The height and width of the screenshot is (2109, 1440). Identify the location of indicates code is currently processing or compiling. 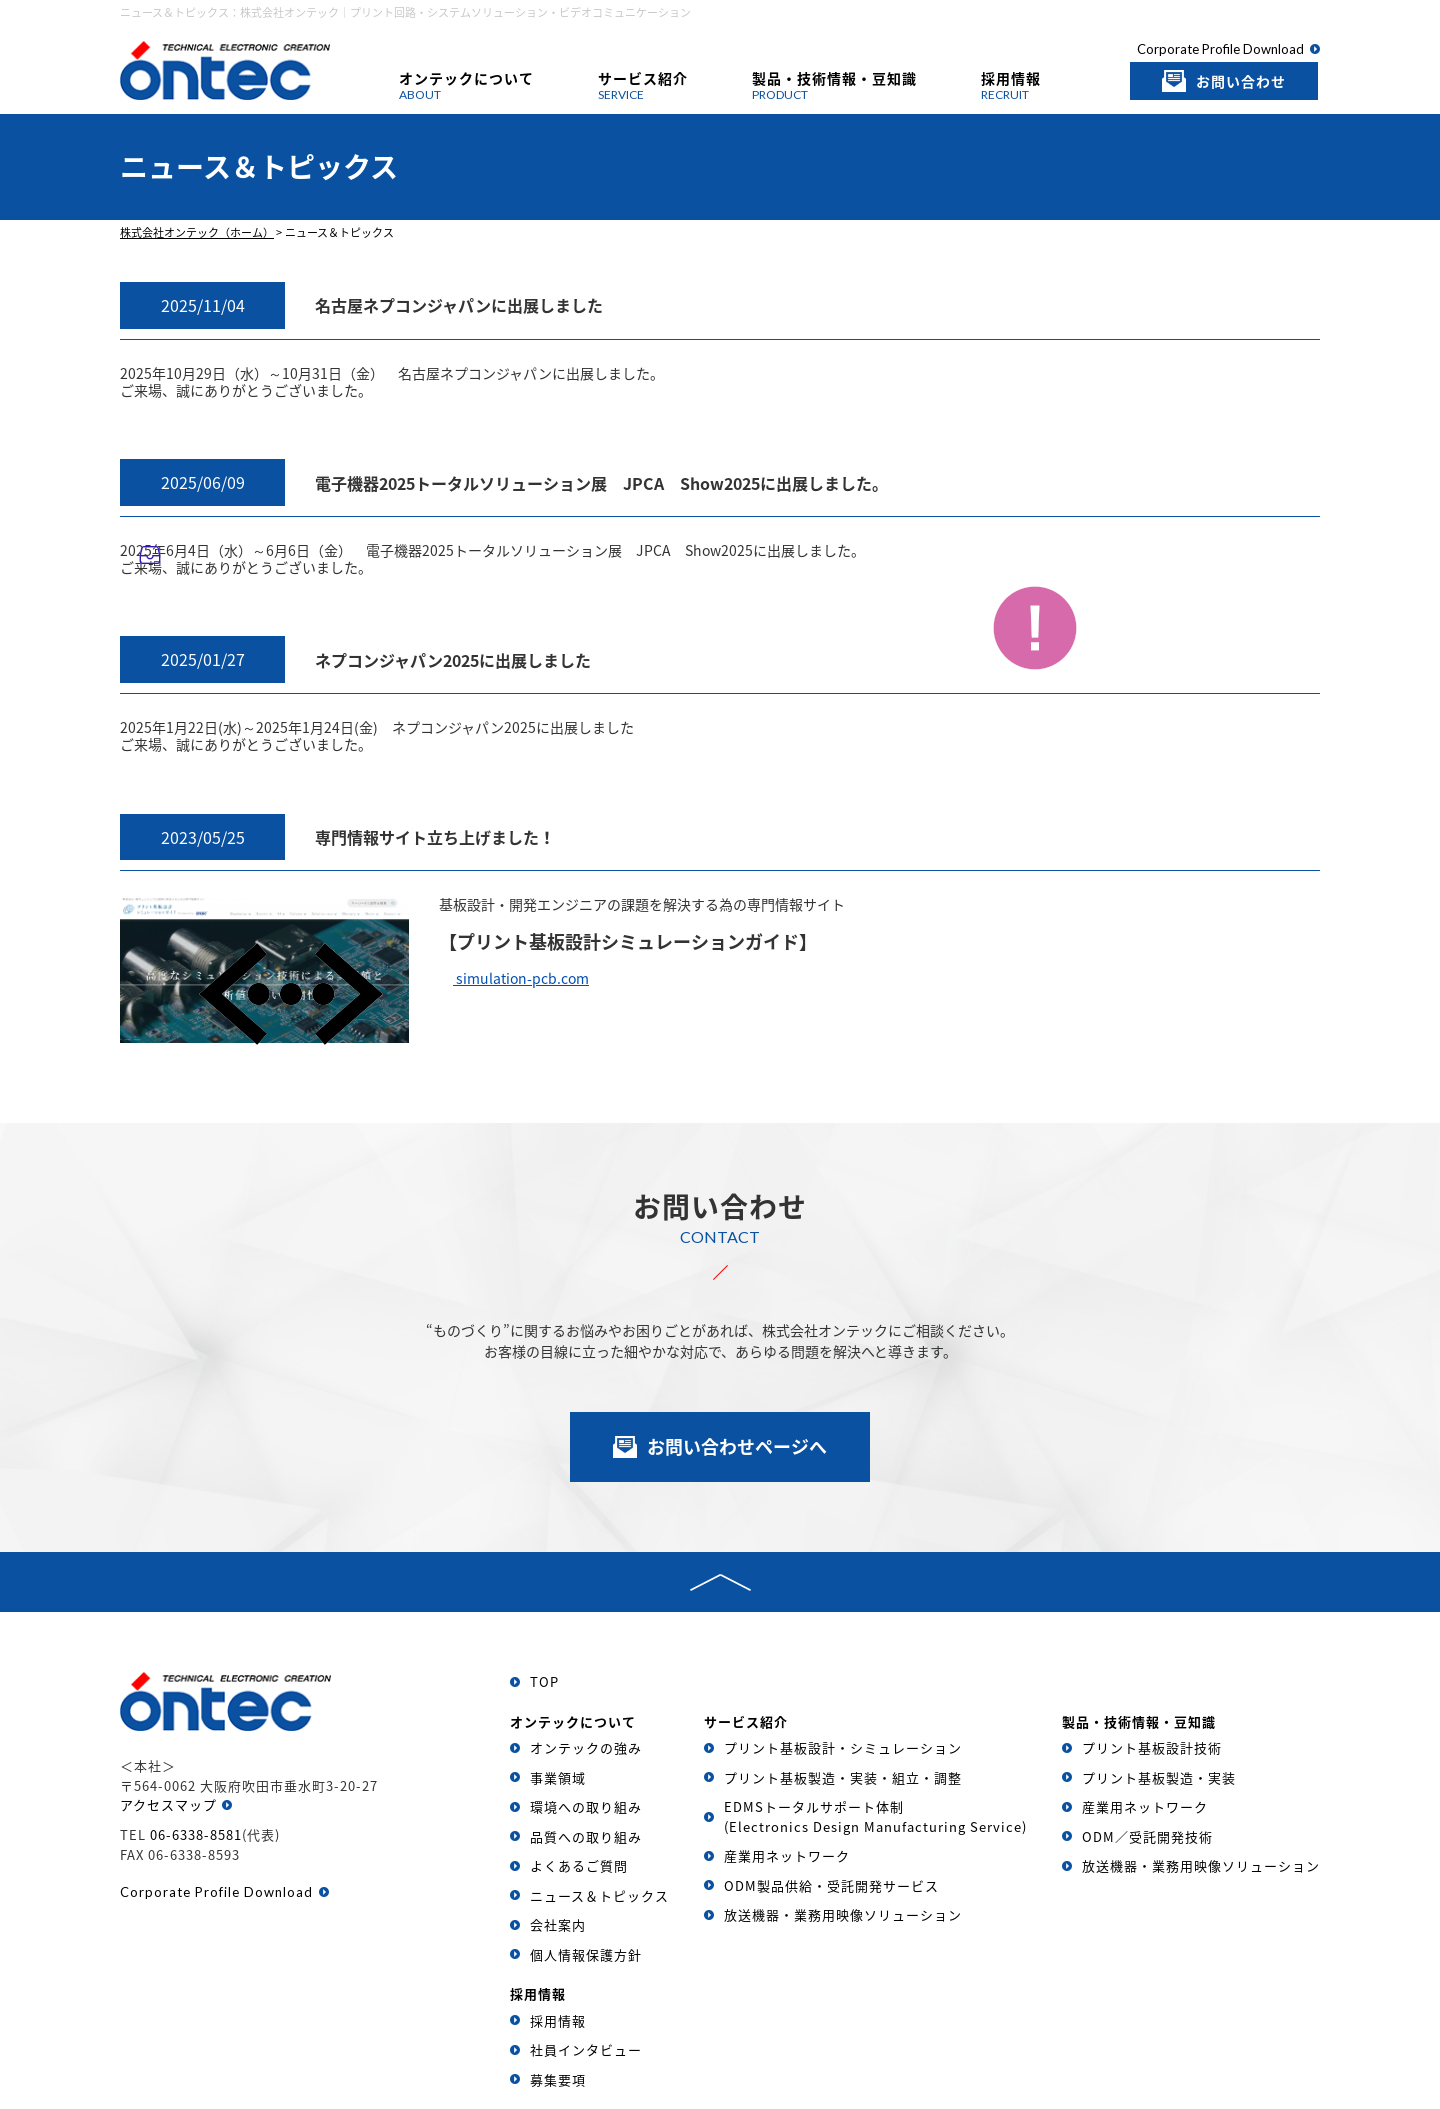
(291, 994).